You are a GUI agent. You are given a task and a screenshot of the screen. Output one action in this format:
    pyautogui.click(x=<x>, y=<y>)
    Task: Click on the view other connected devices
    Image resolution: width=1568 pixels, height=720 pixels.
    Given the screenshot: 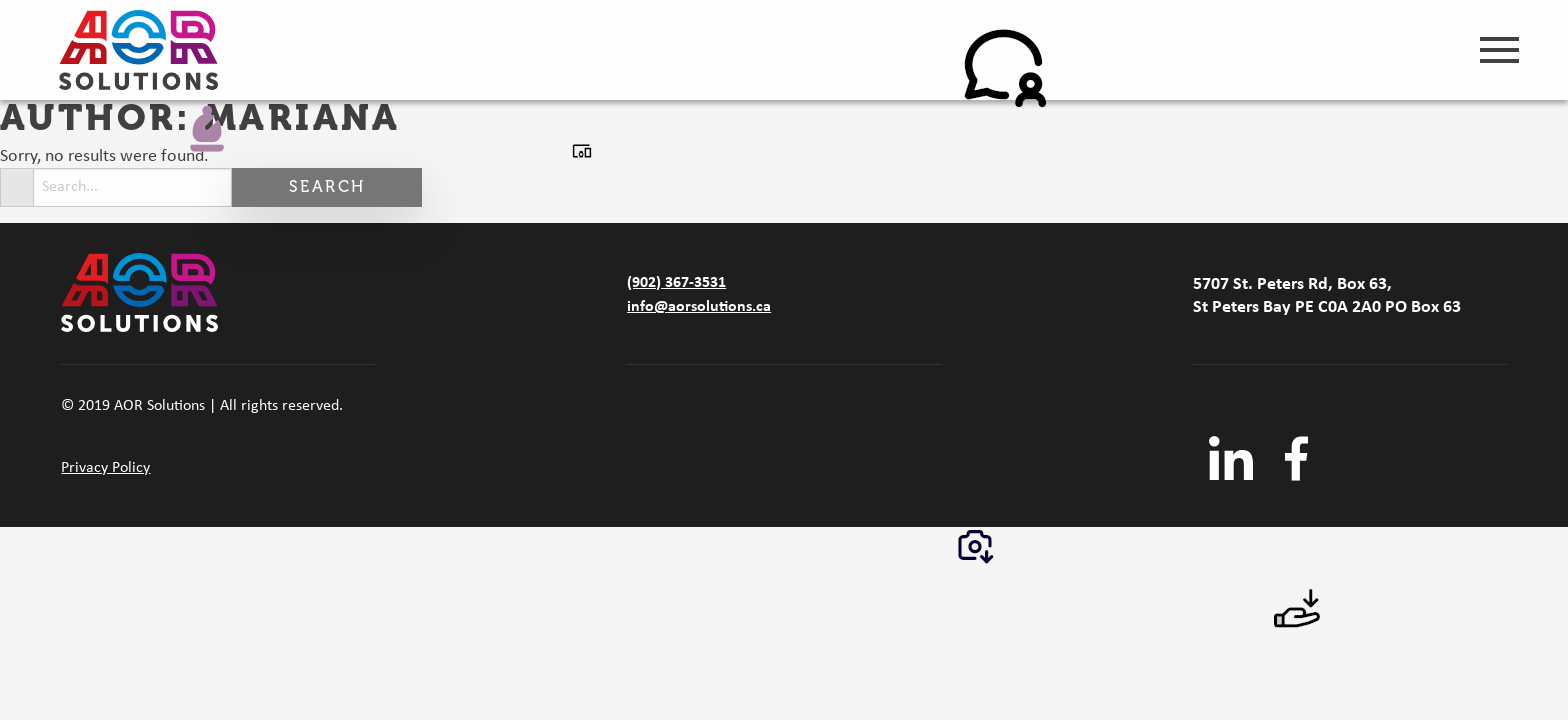 What is the action you would take?
    pyautogui.click(x=582, y=151)
    